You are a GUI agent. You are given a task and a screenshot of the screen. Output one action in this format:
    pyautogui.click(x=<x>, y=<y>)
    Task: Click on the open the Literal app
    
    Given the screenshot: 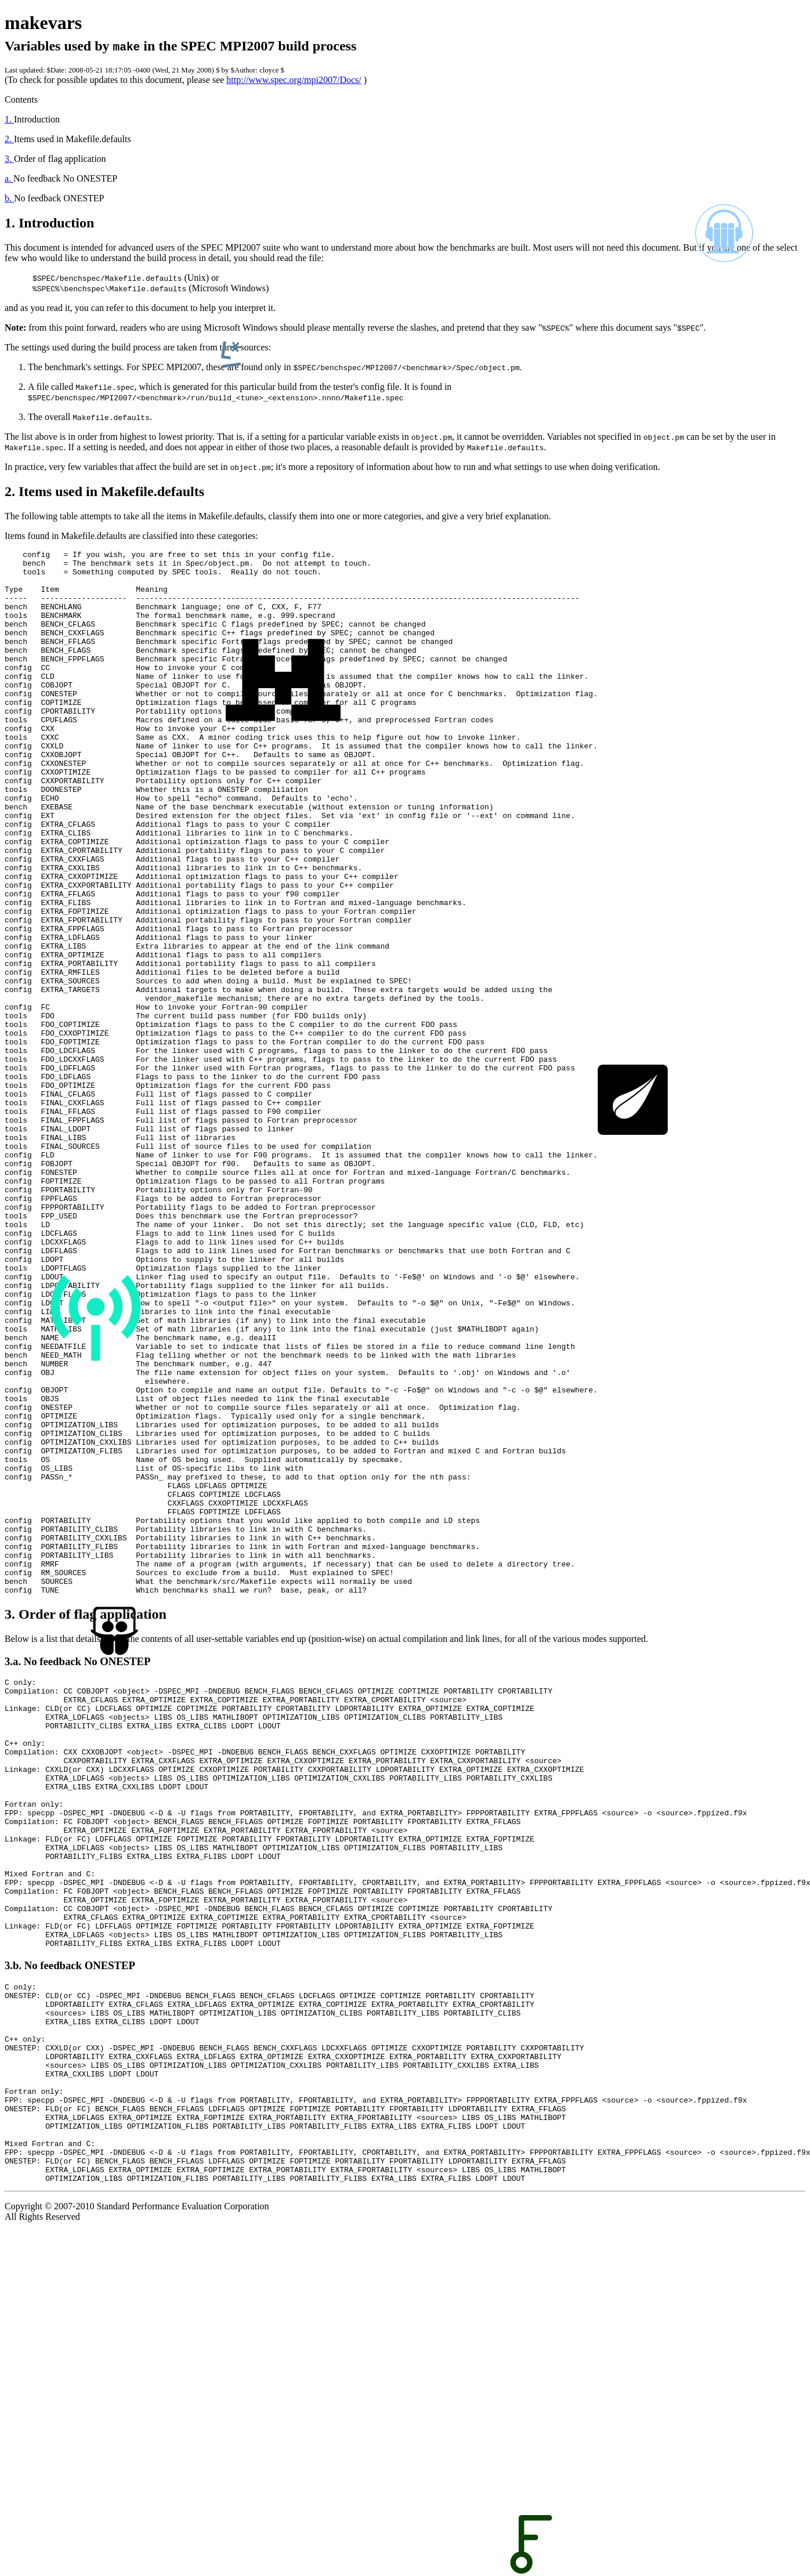 What is the action you would take?
    pyautogui.click(x=231, y=354)
    